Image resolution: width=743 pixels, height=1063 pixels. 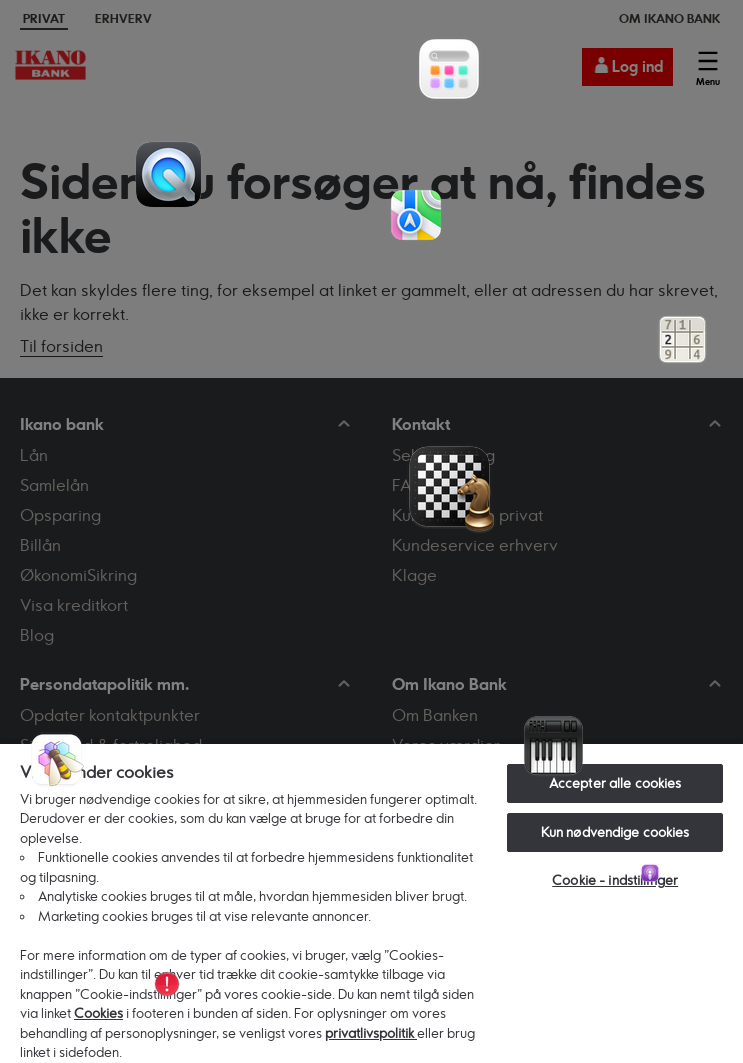 I want to click on open the app launcher or app library, so click(x=449, y=69).